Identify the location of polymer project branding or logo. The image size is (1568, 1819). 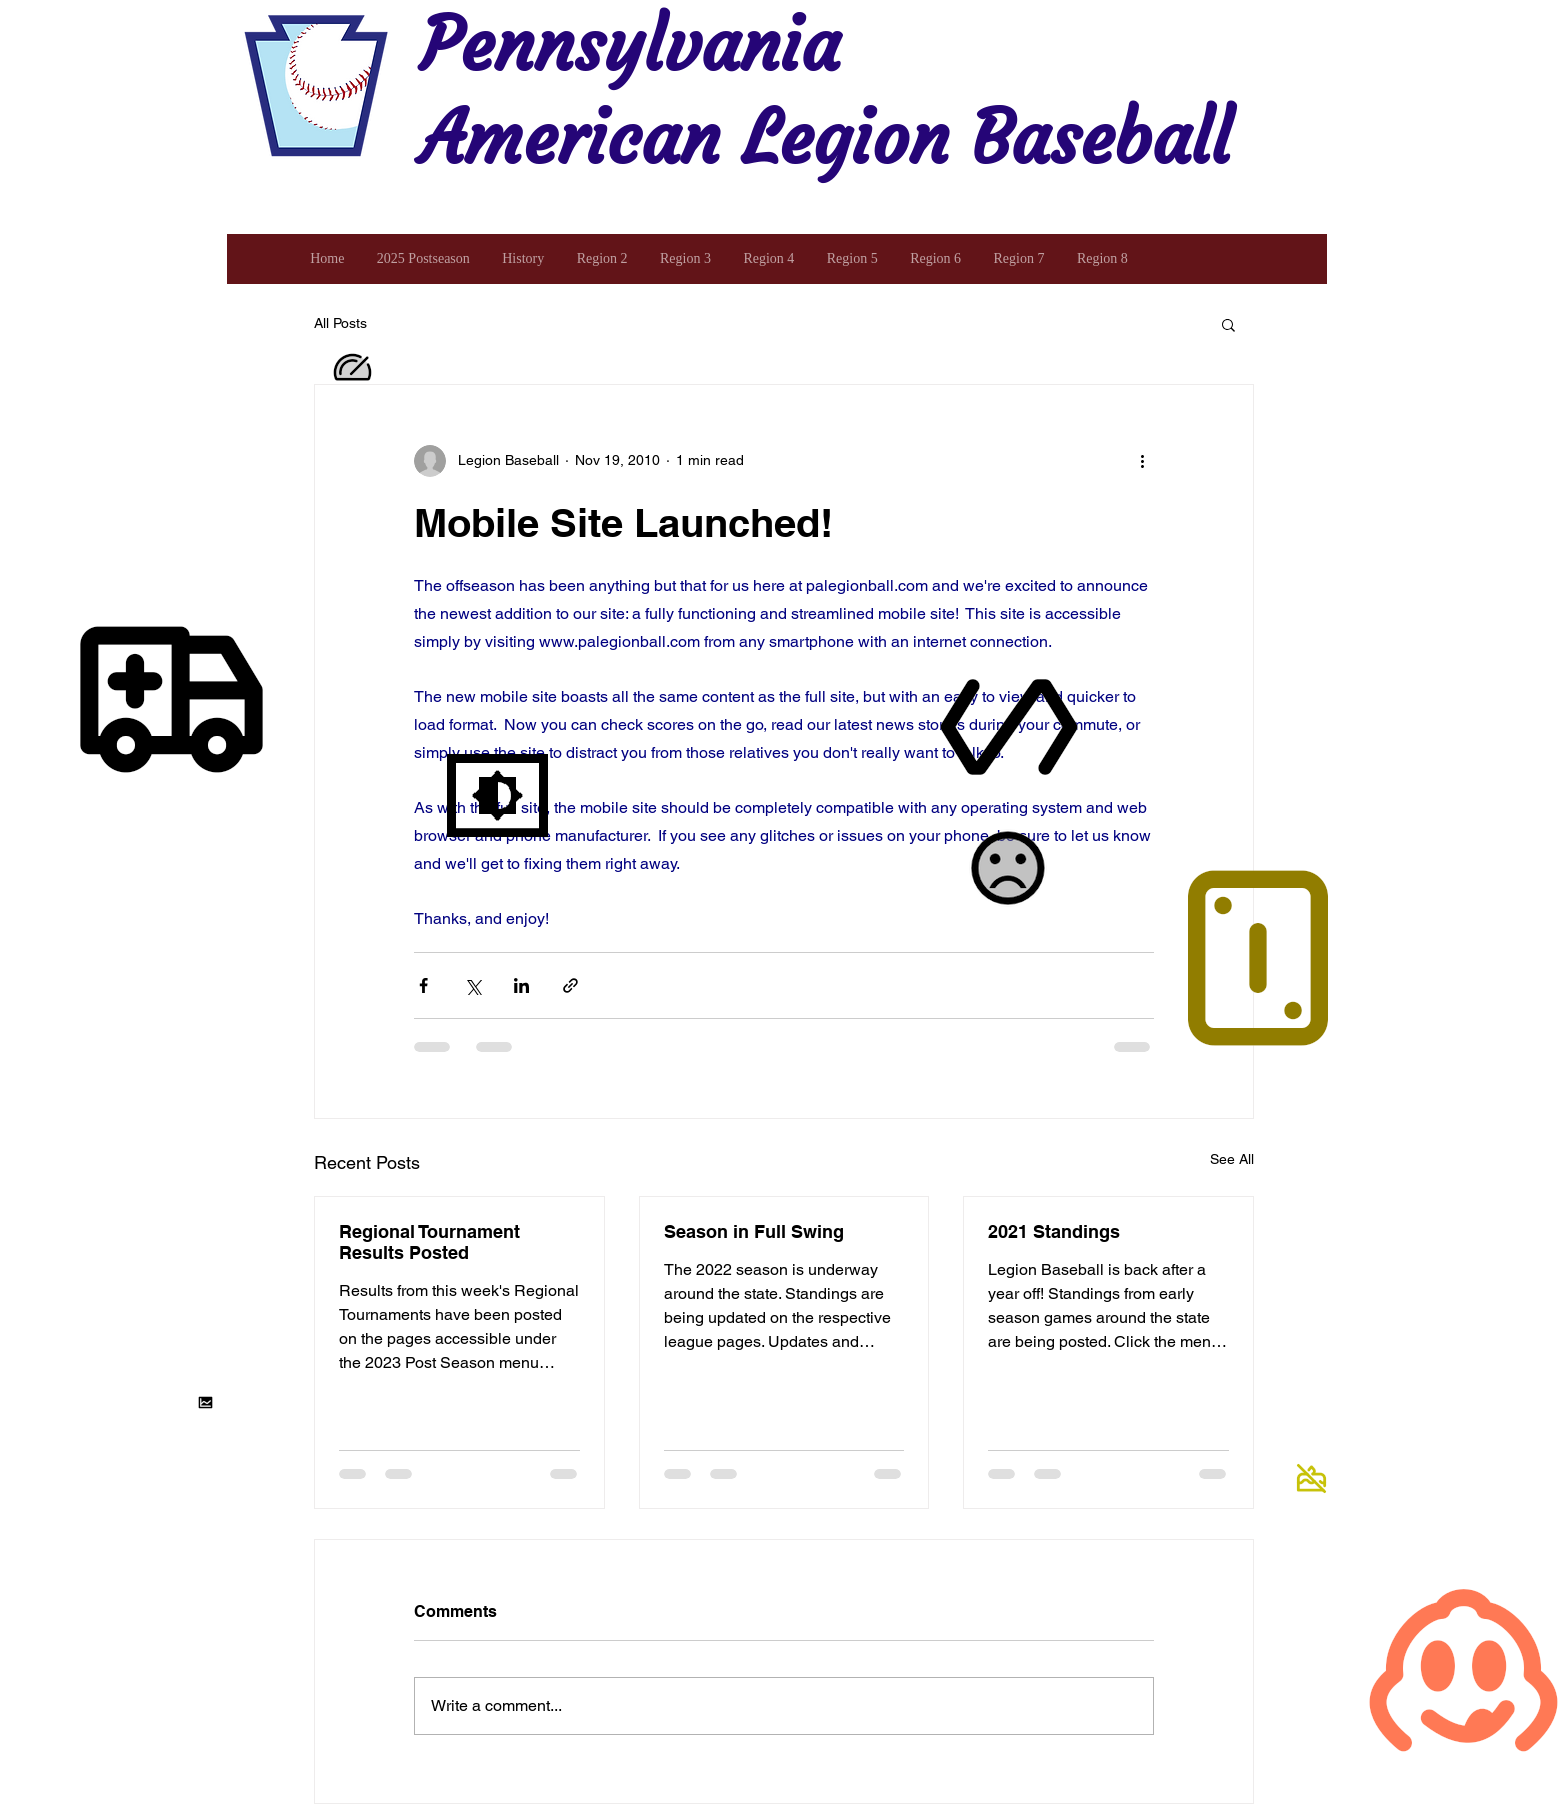
(1009, 727).